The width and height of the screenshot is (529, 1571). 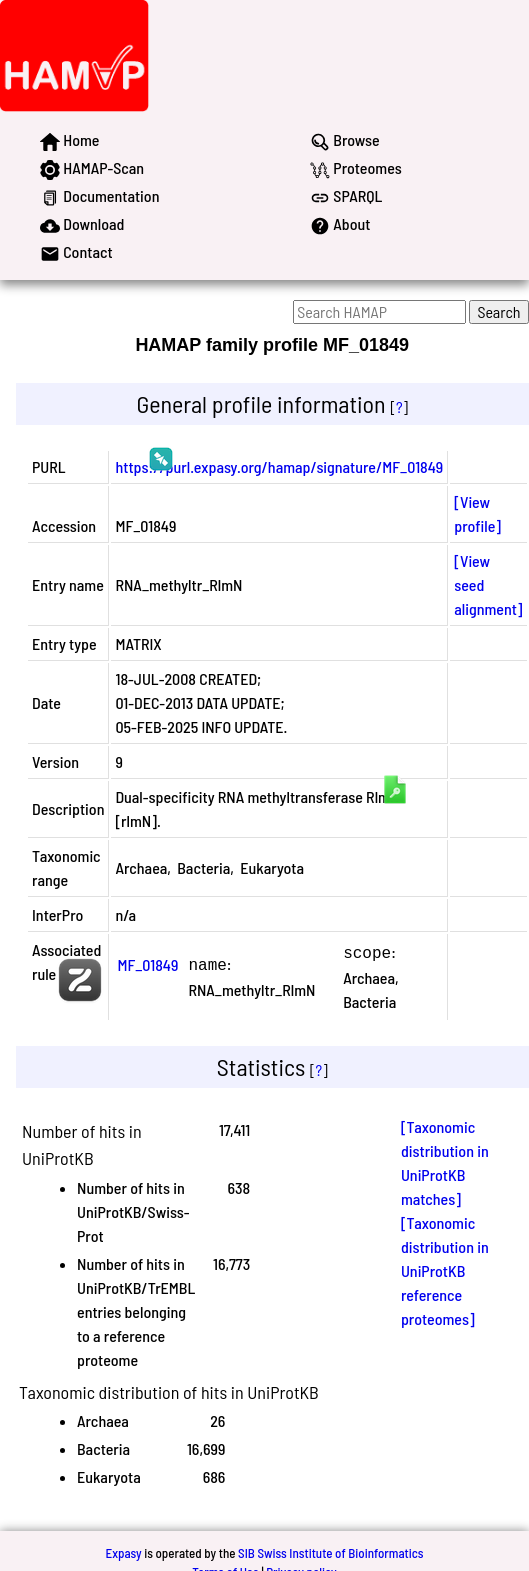 What do you see at coordinates (80, 980) in the screenshot?
I see `open zen browser` at bounding box center [80, 980].